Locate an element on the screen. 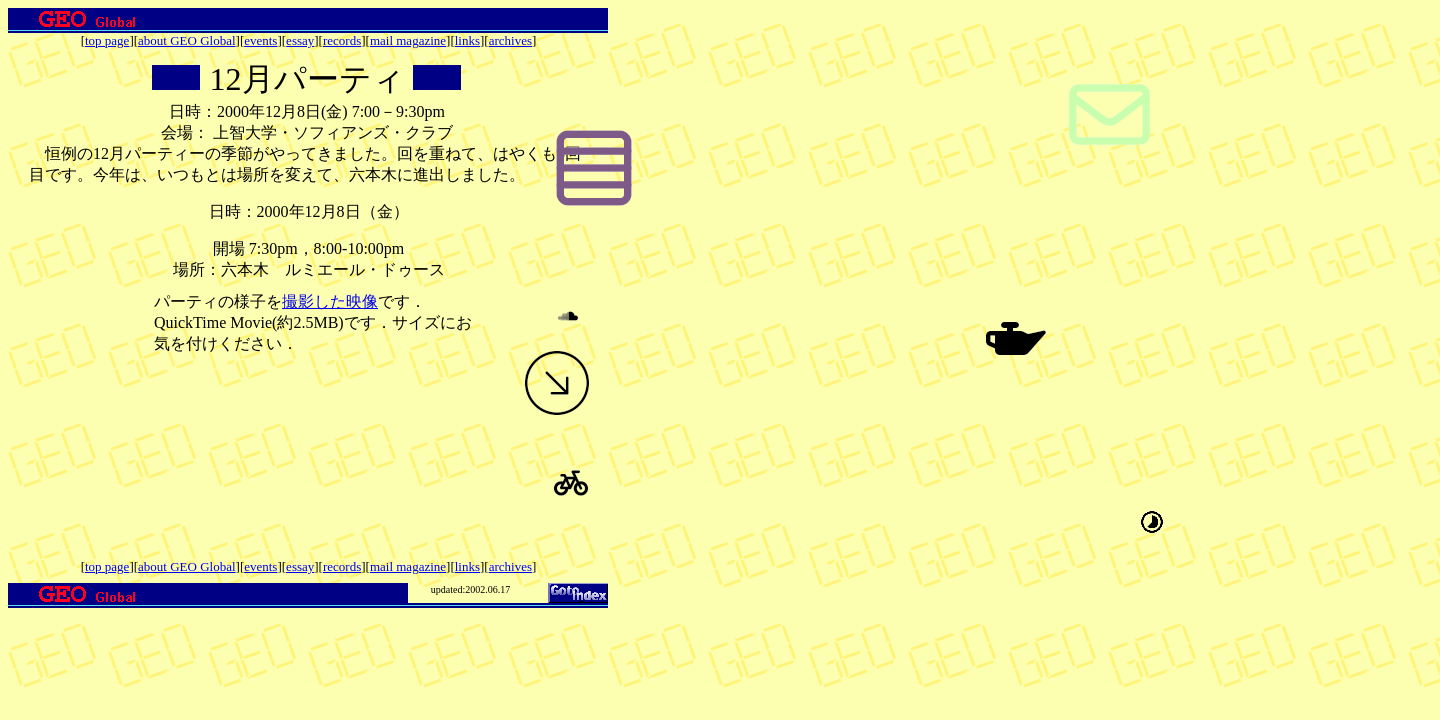 Image resolution: width=1440 pixels, height=720 pixels. navigate to the next item diagonally is located at coordinates (557, 383).